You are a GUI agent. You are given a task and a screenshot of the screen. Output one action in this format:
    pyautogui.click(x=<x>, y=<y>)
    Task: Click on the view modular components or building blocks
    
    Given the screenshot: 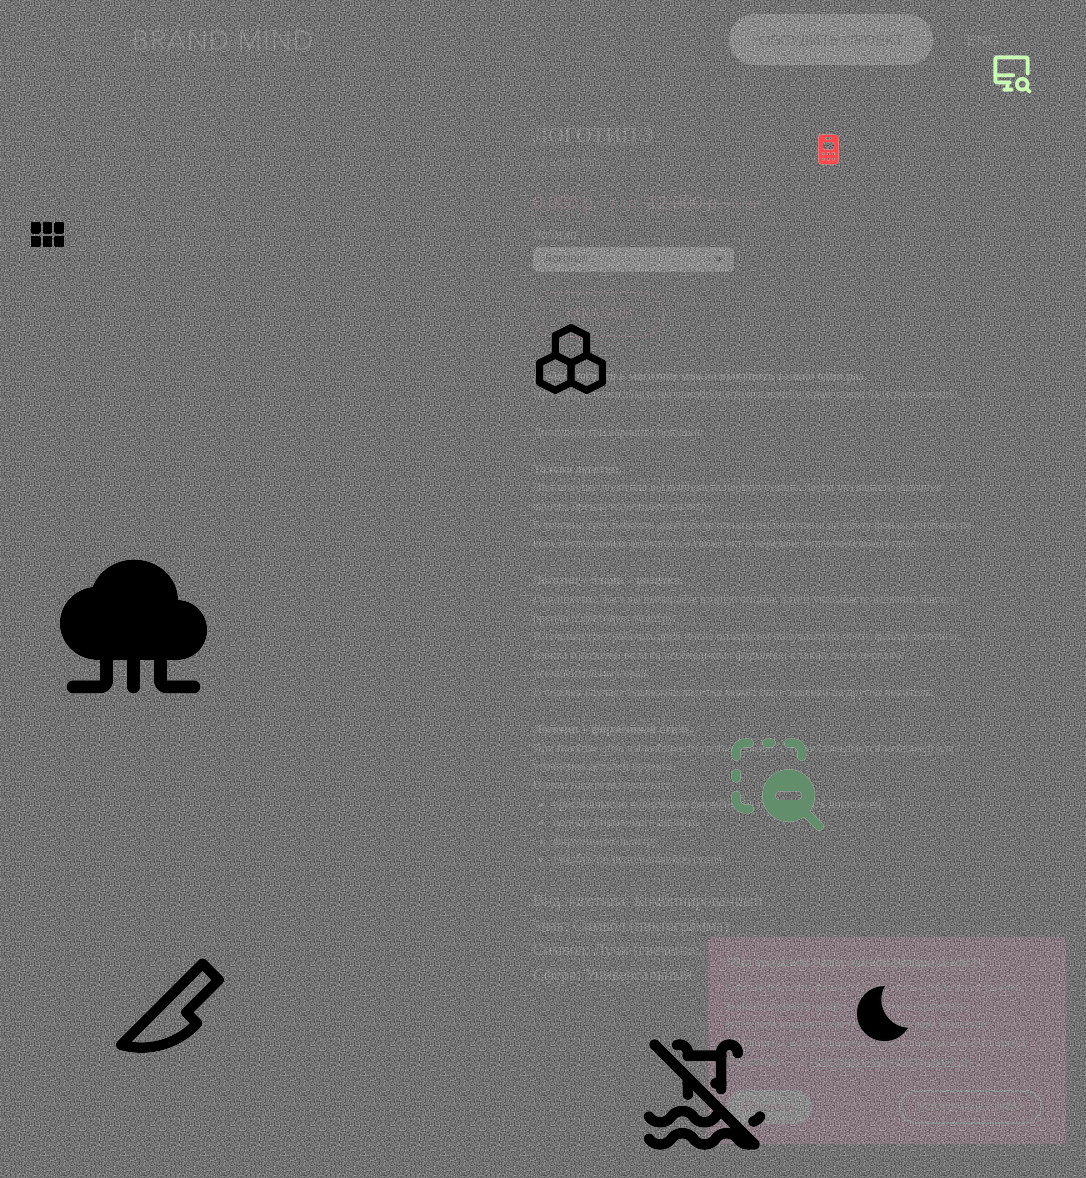 What is the action you would take?
    pyautogui.click(x=571, y=359)
    